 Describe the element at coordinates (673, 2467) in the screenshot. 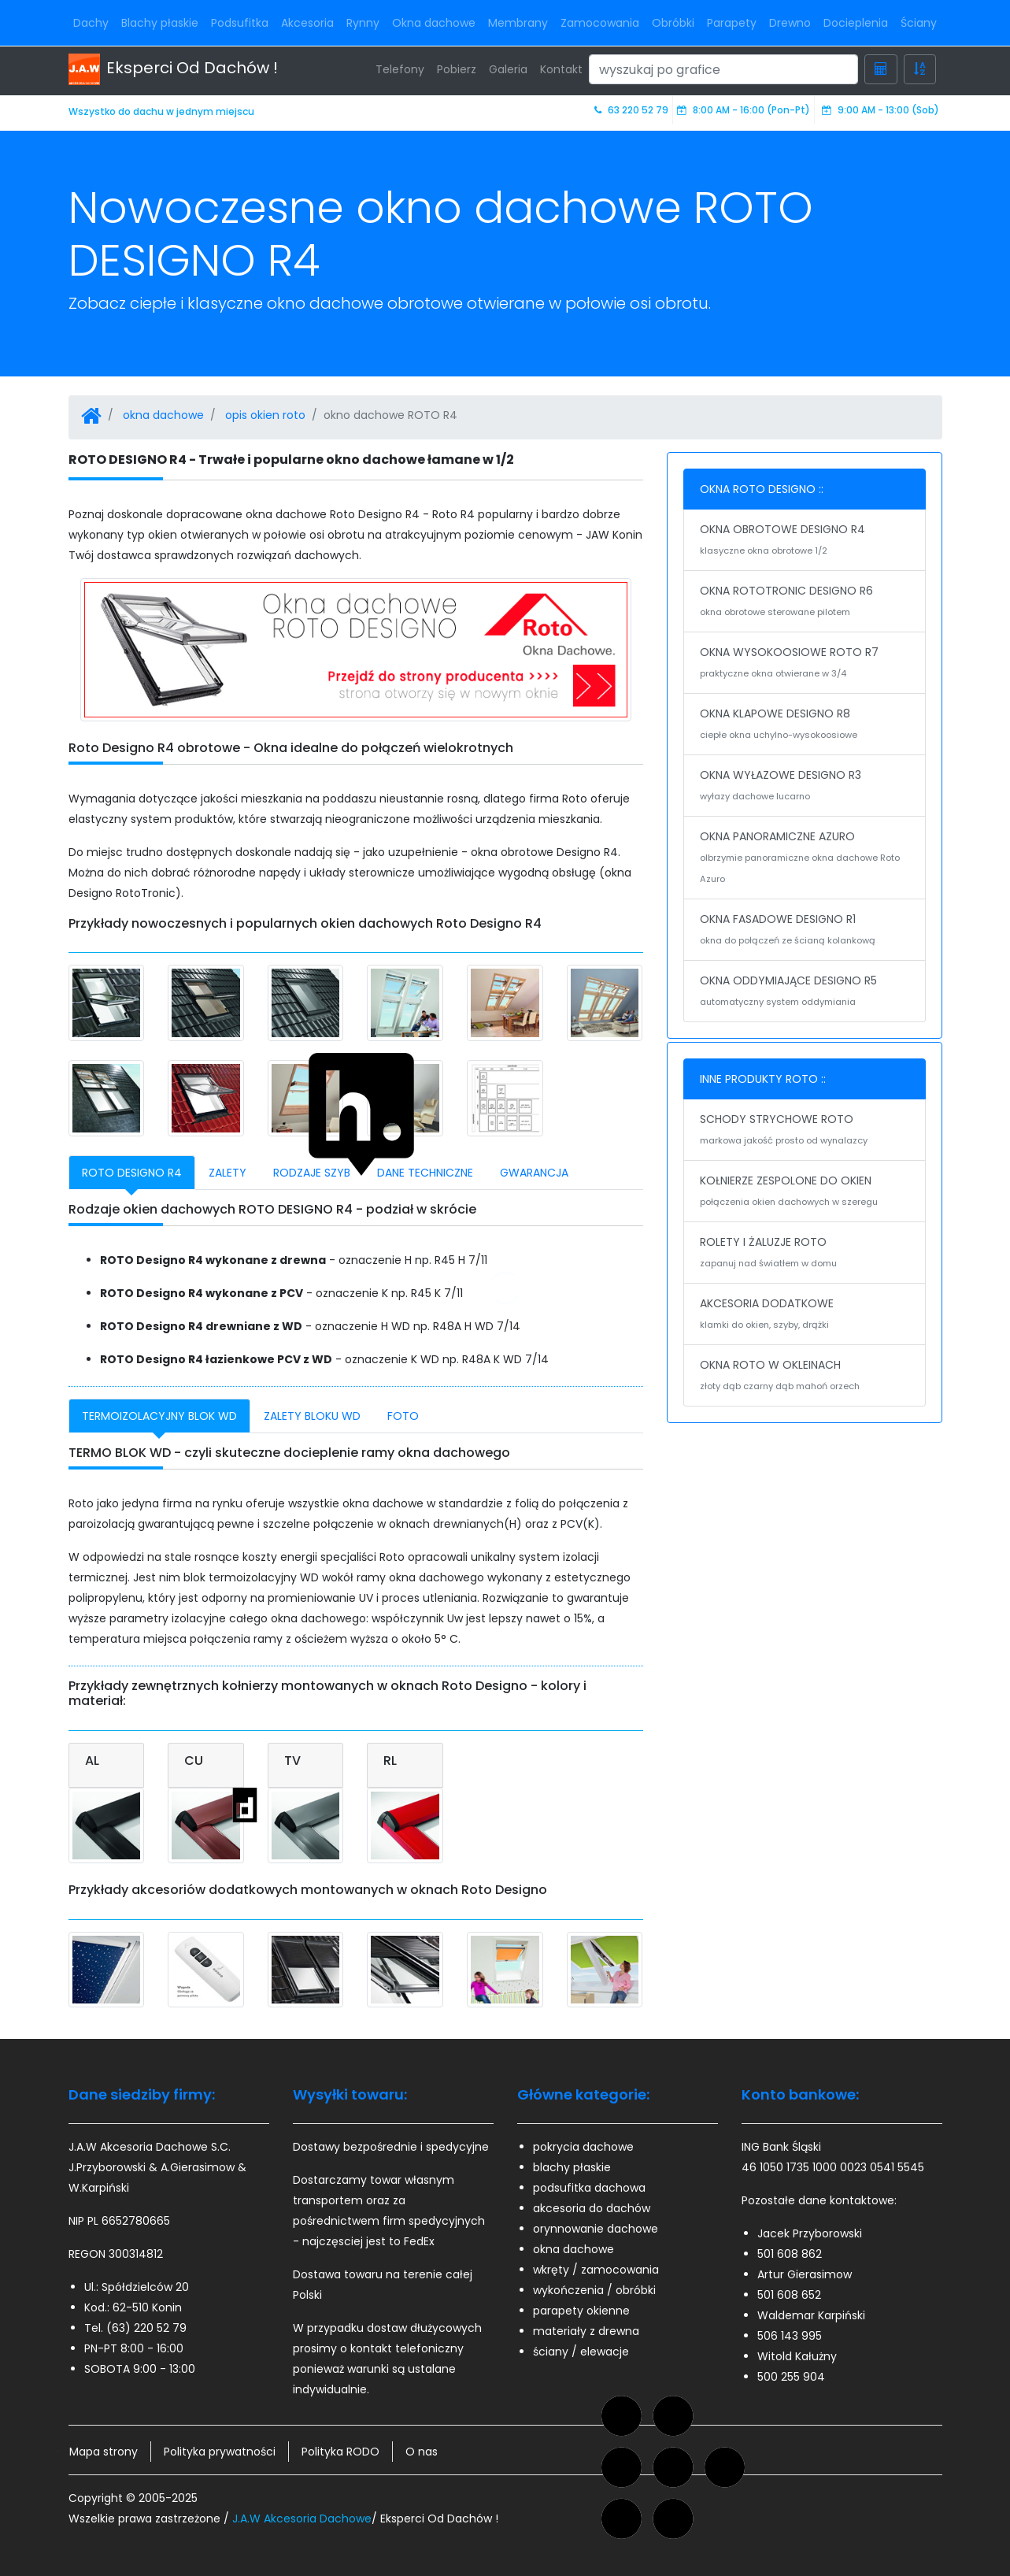

I see `open the mubi streaming app` at that location.